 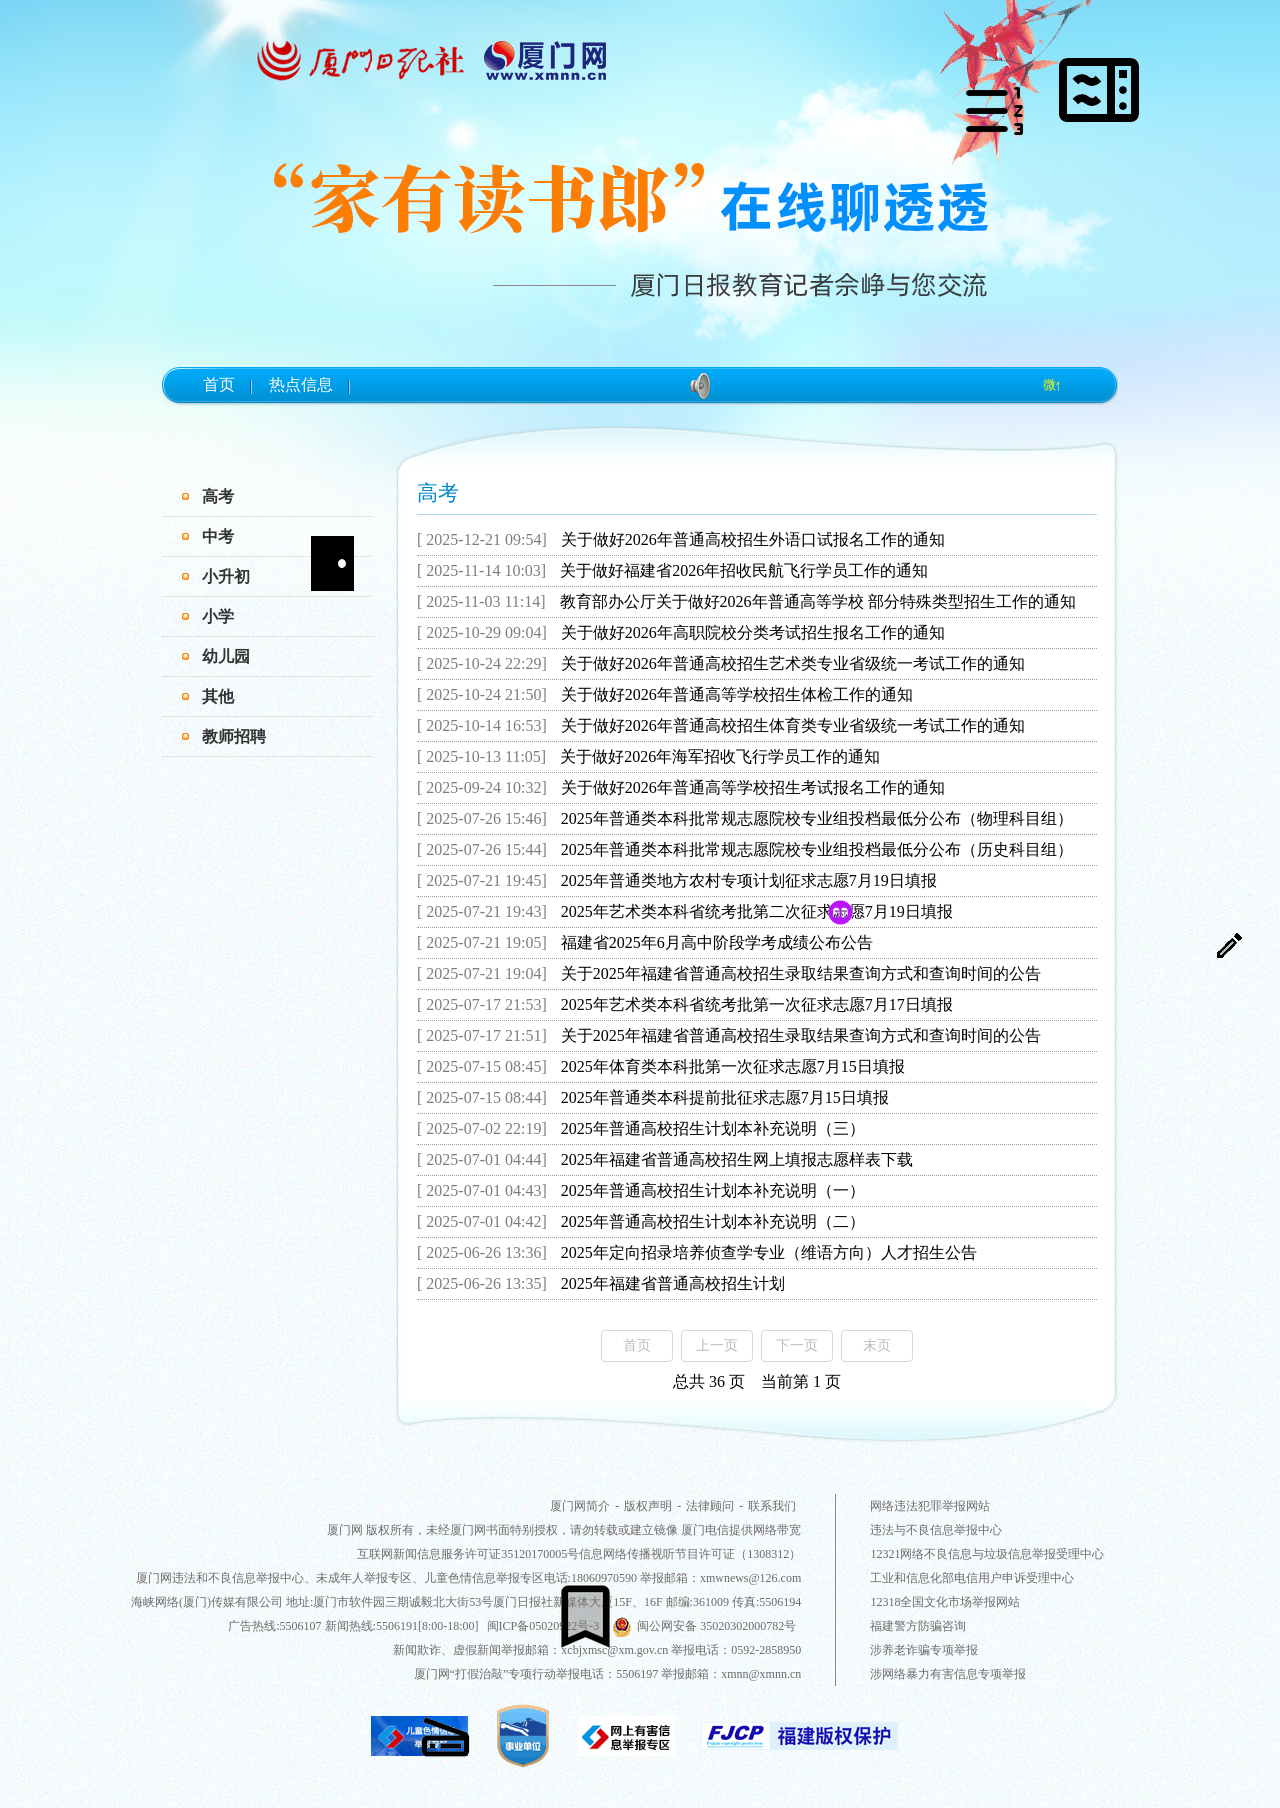 What do you see at coordinates (332, 563) in the screenshot?
I see `view door sensor status` at bounding box center [332, 563].